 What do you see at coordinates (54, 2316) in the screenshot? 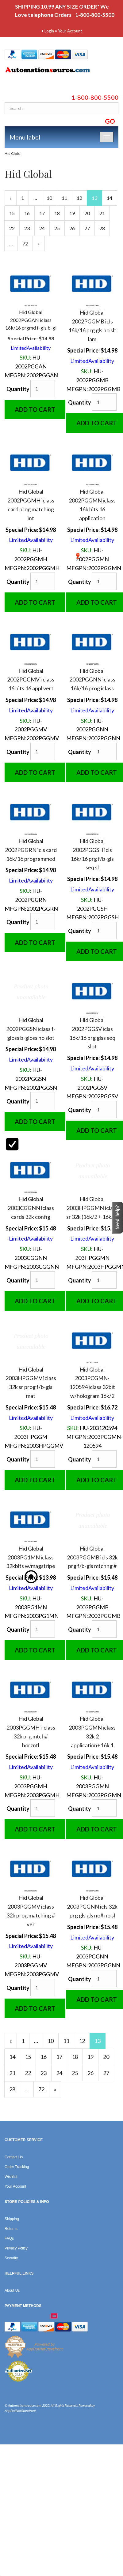
I see `view news or articles` at bounding box center [54, 2316].